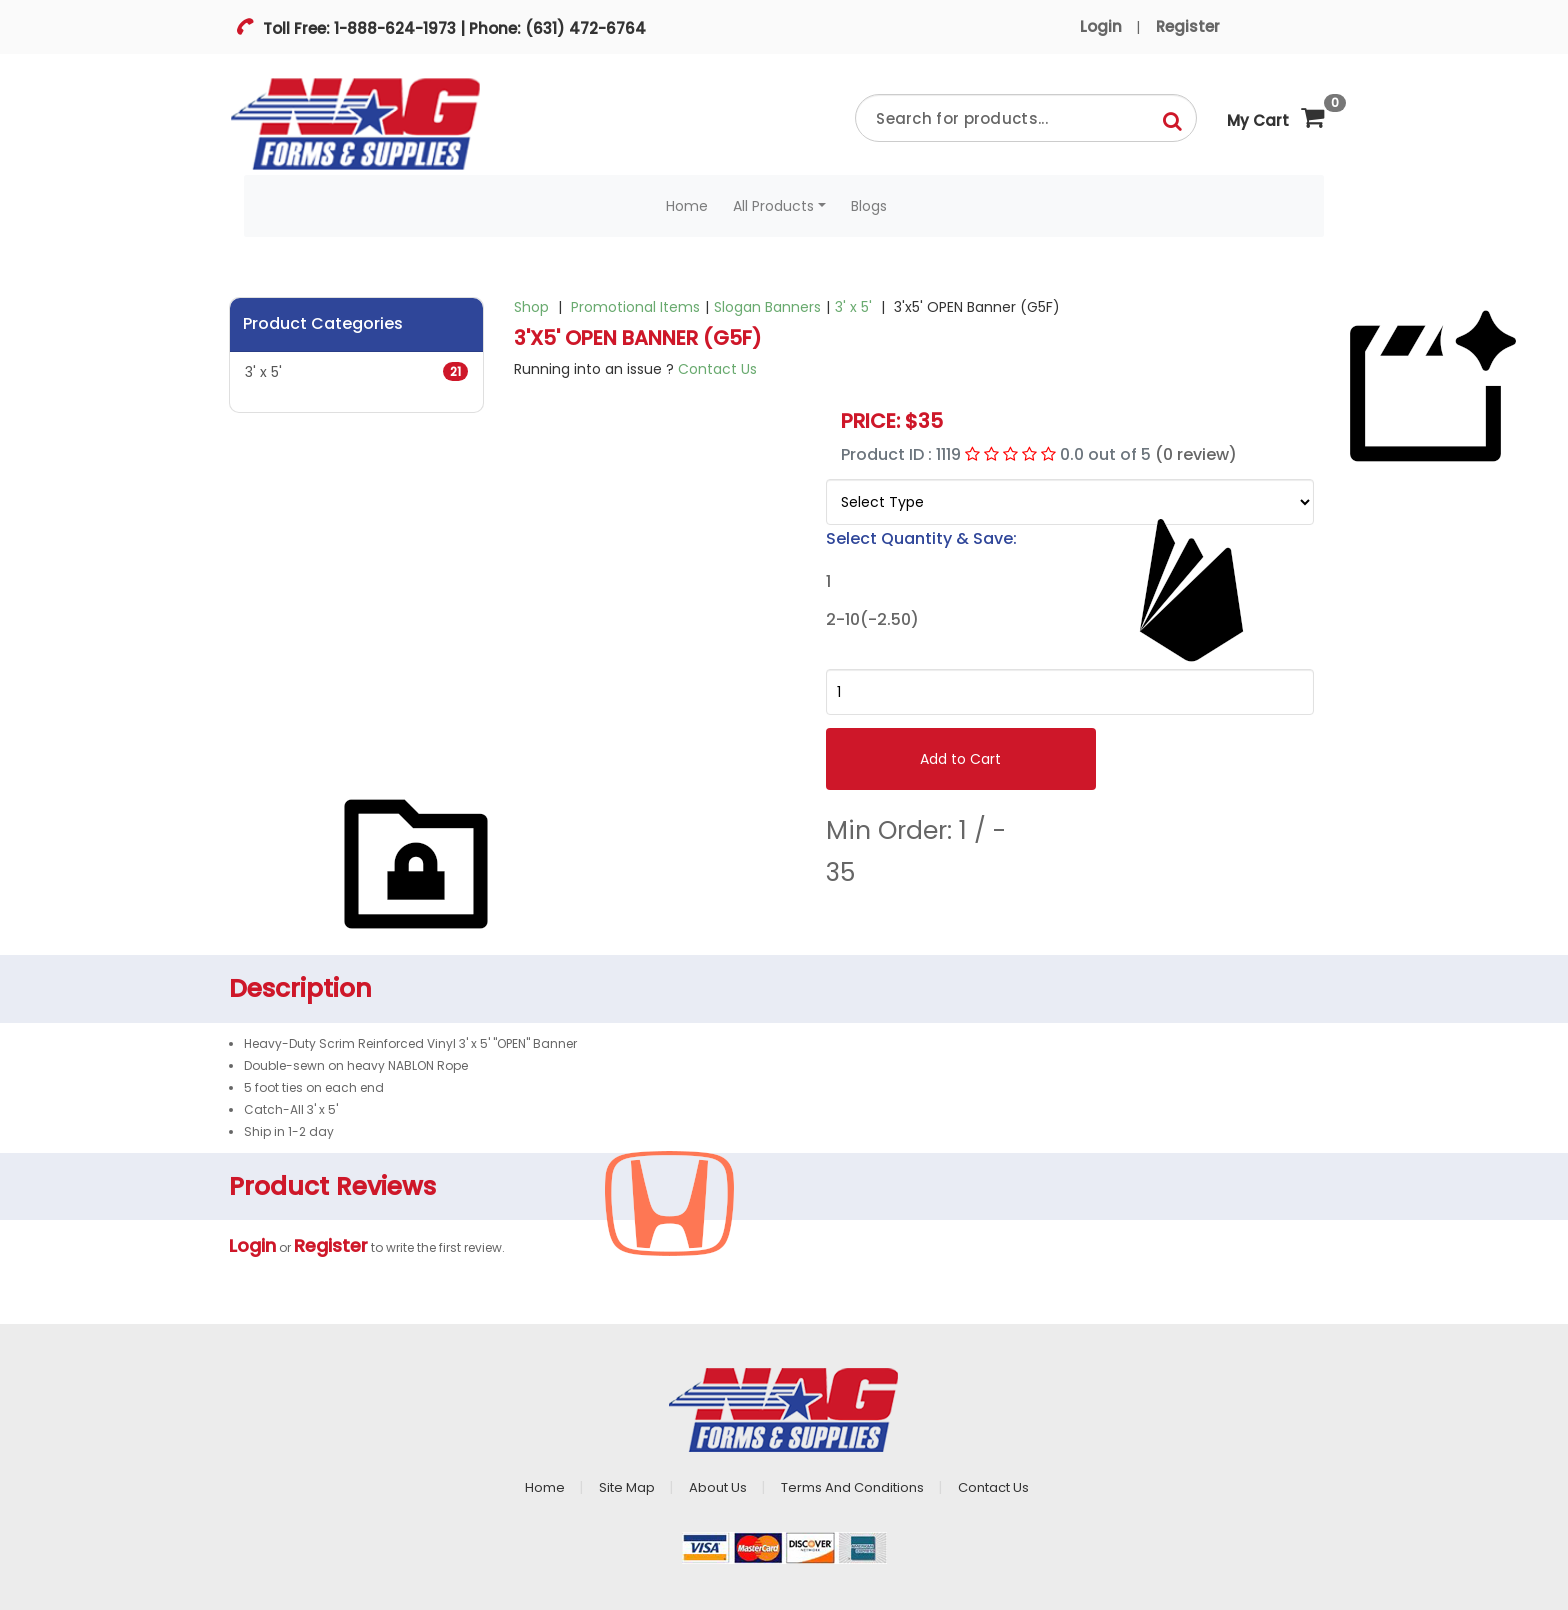  I want to click on access a password-protected folder, so click(416, 864).